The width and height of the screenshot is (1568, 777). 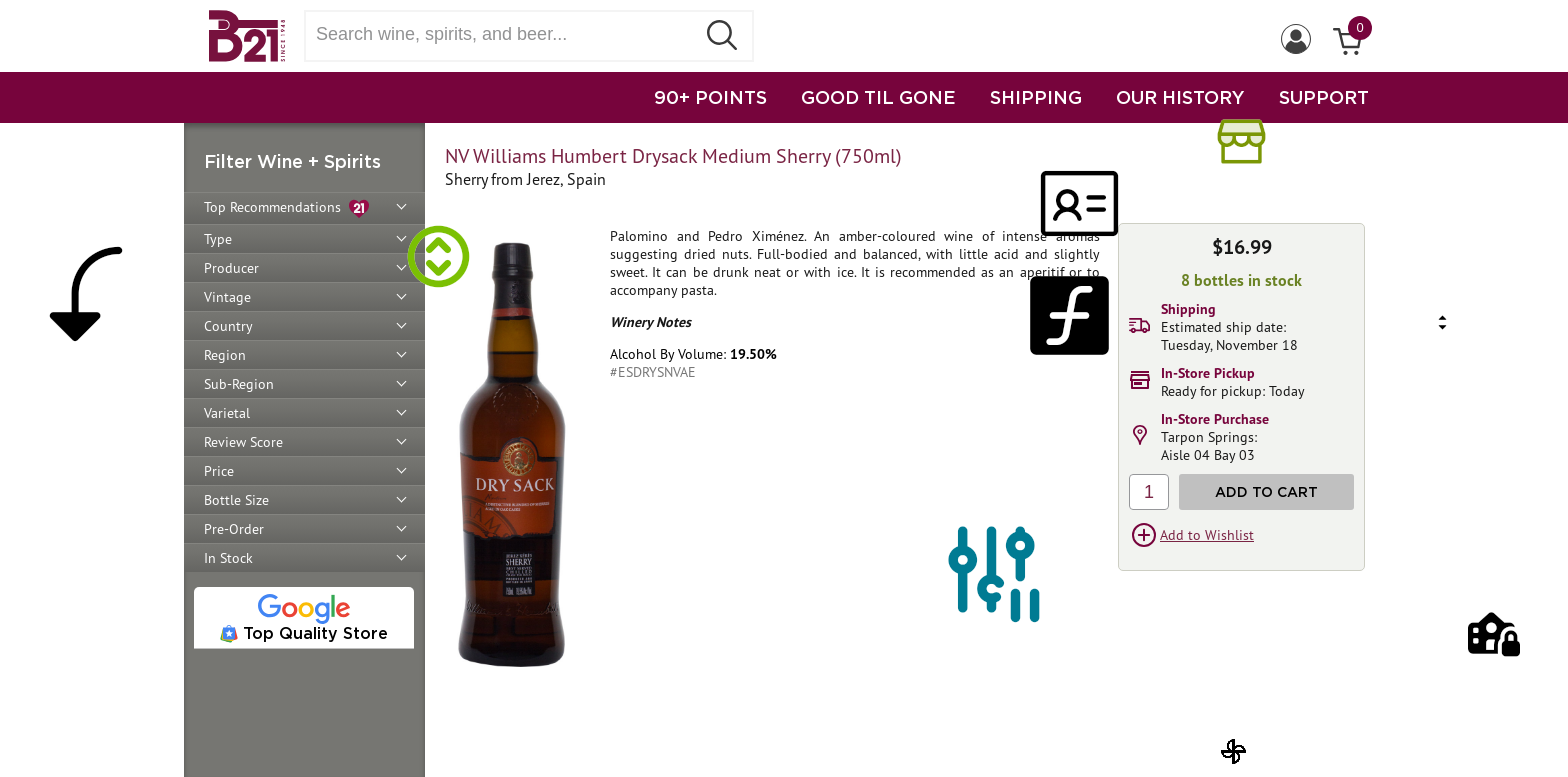 What do you see at coordinates (86, 294) in the screenshot?
I see `go back and down in navigation` at bounding box center [86, 294].